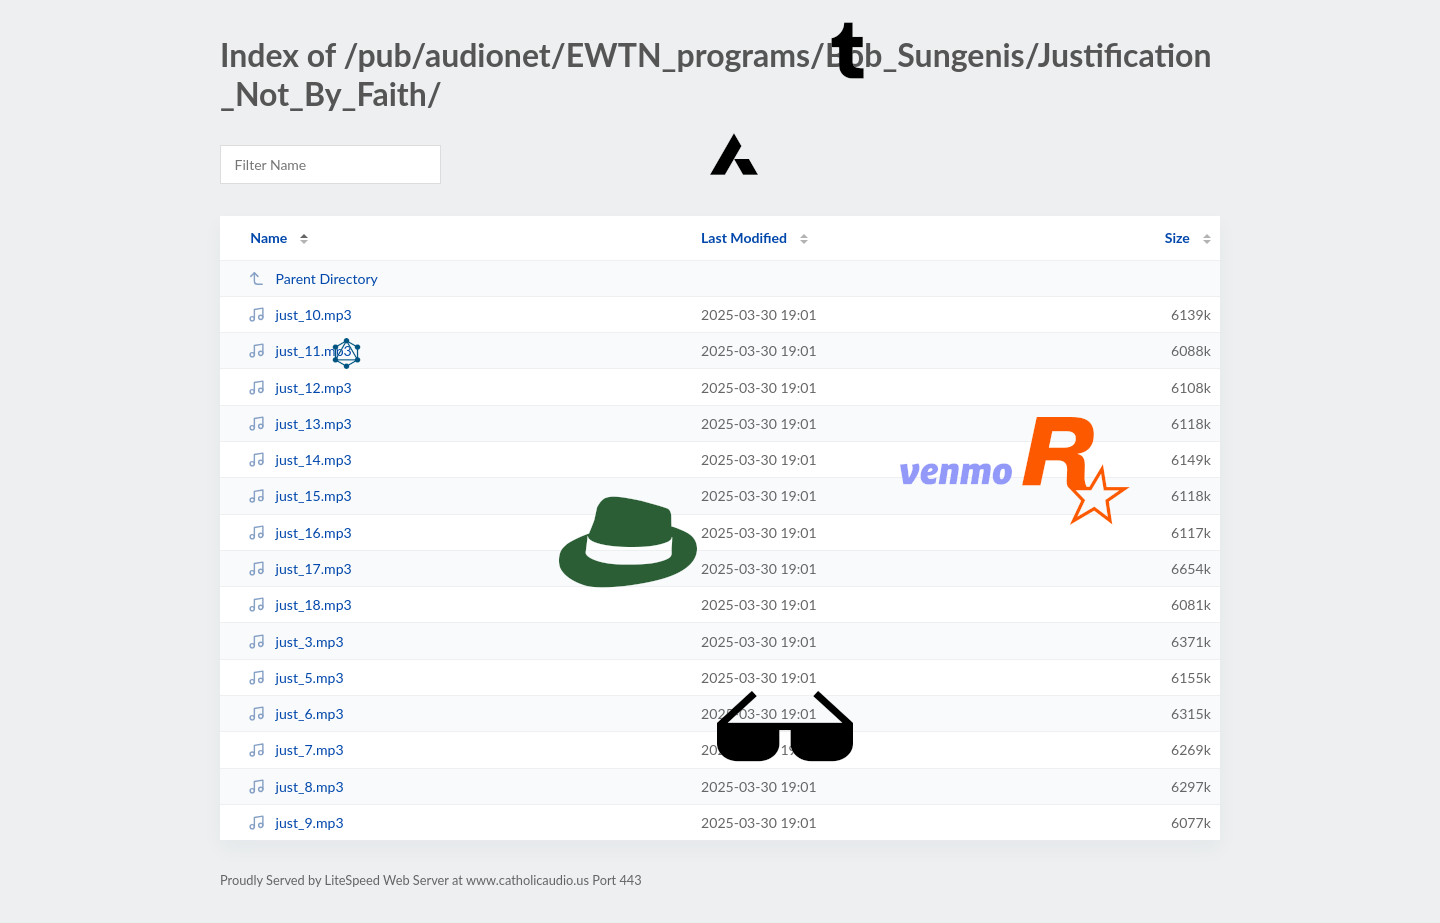  What do you see at coordinates (956, 474) in the screenshot?
I see `open the venmo app` at bounding box center [956, 474].